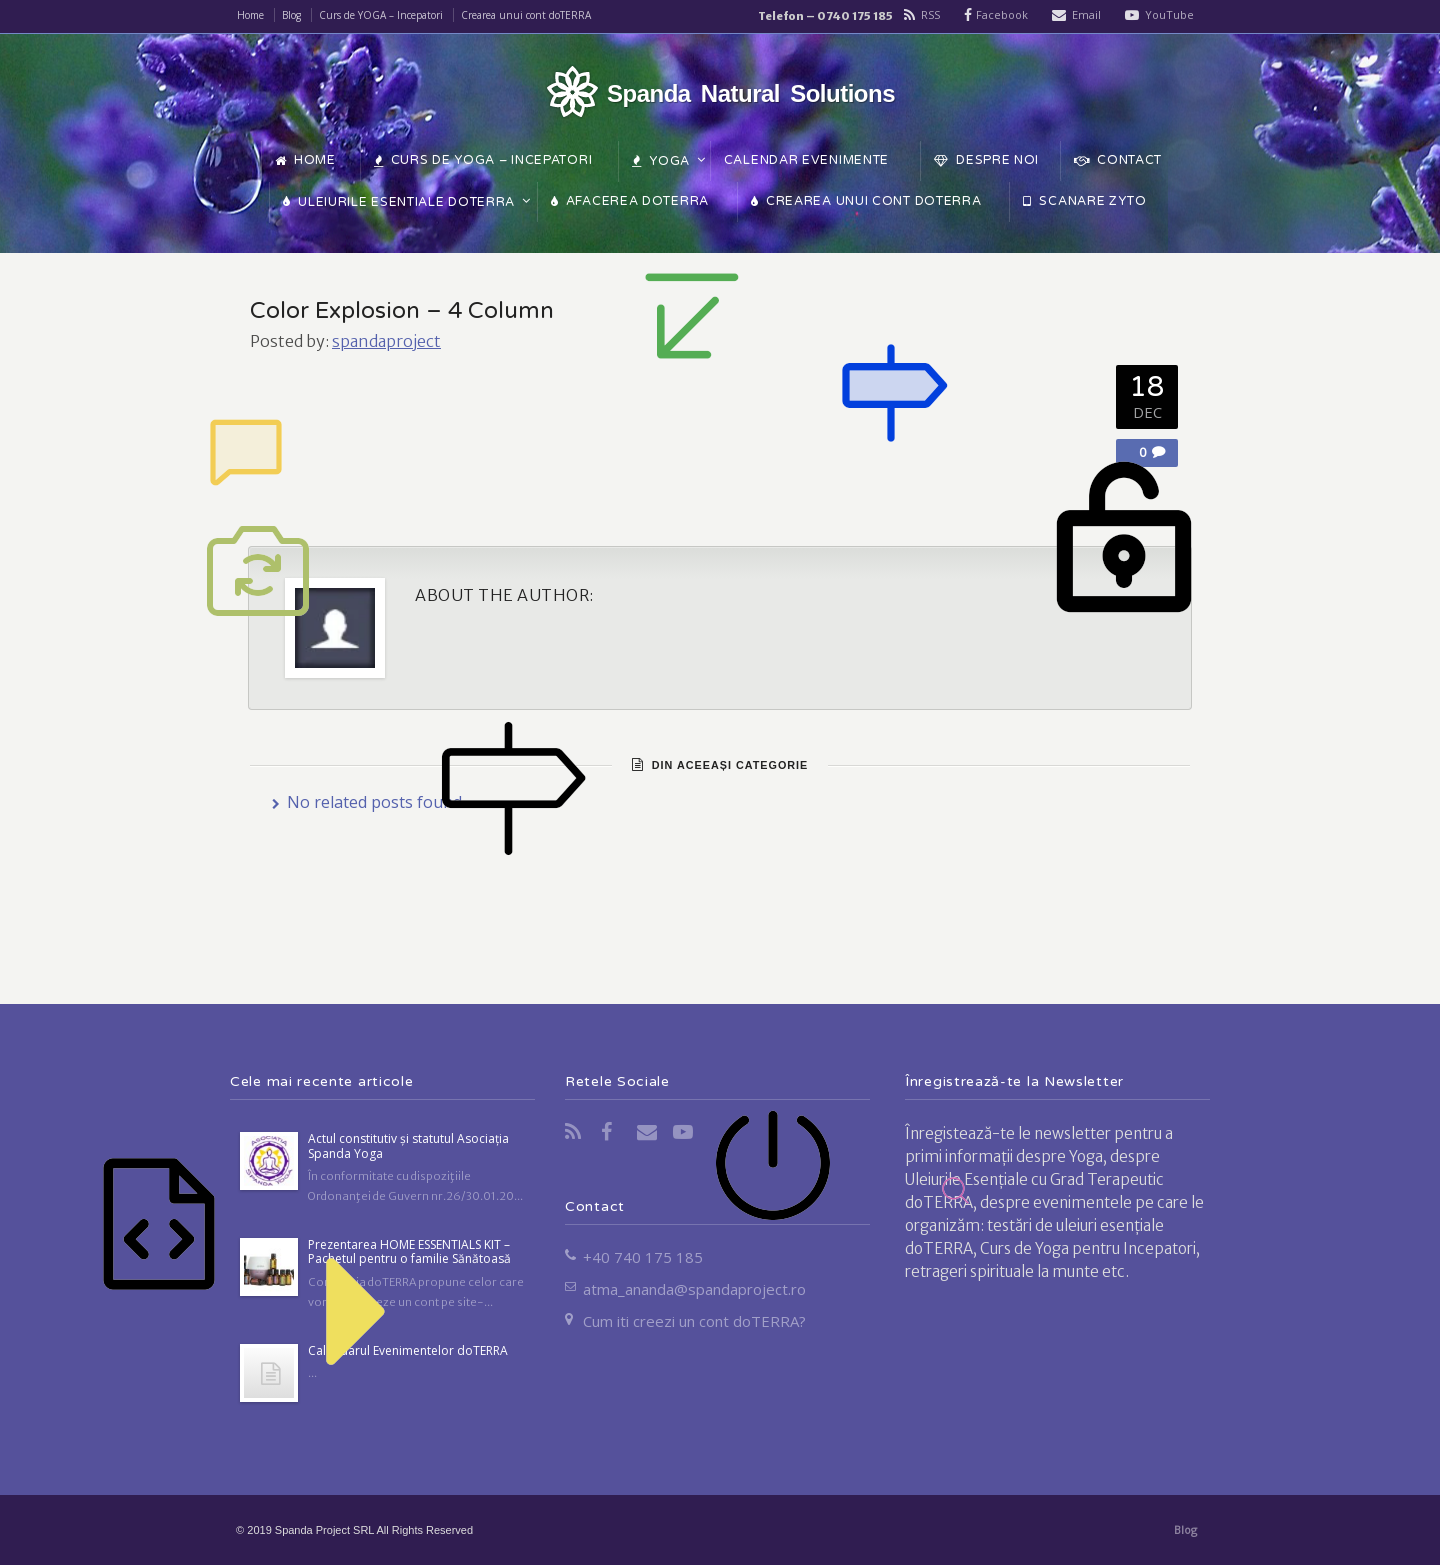 Image resolution: width=1440 pixels, height=1565 pixels. What do you see at coordinates (159, 1224) in the screenshot?
I see `view source code file` at bounding box center [159, 1224].